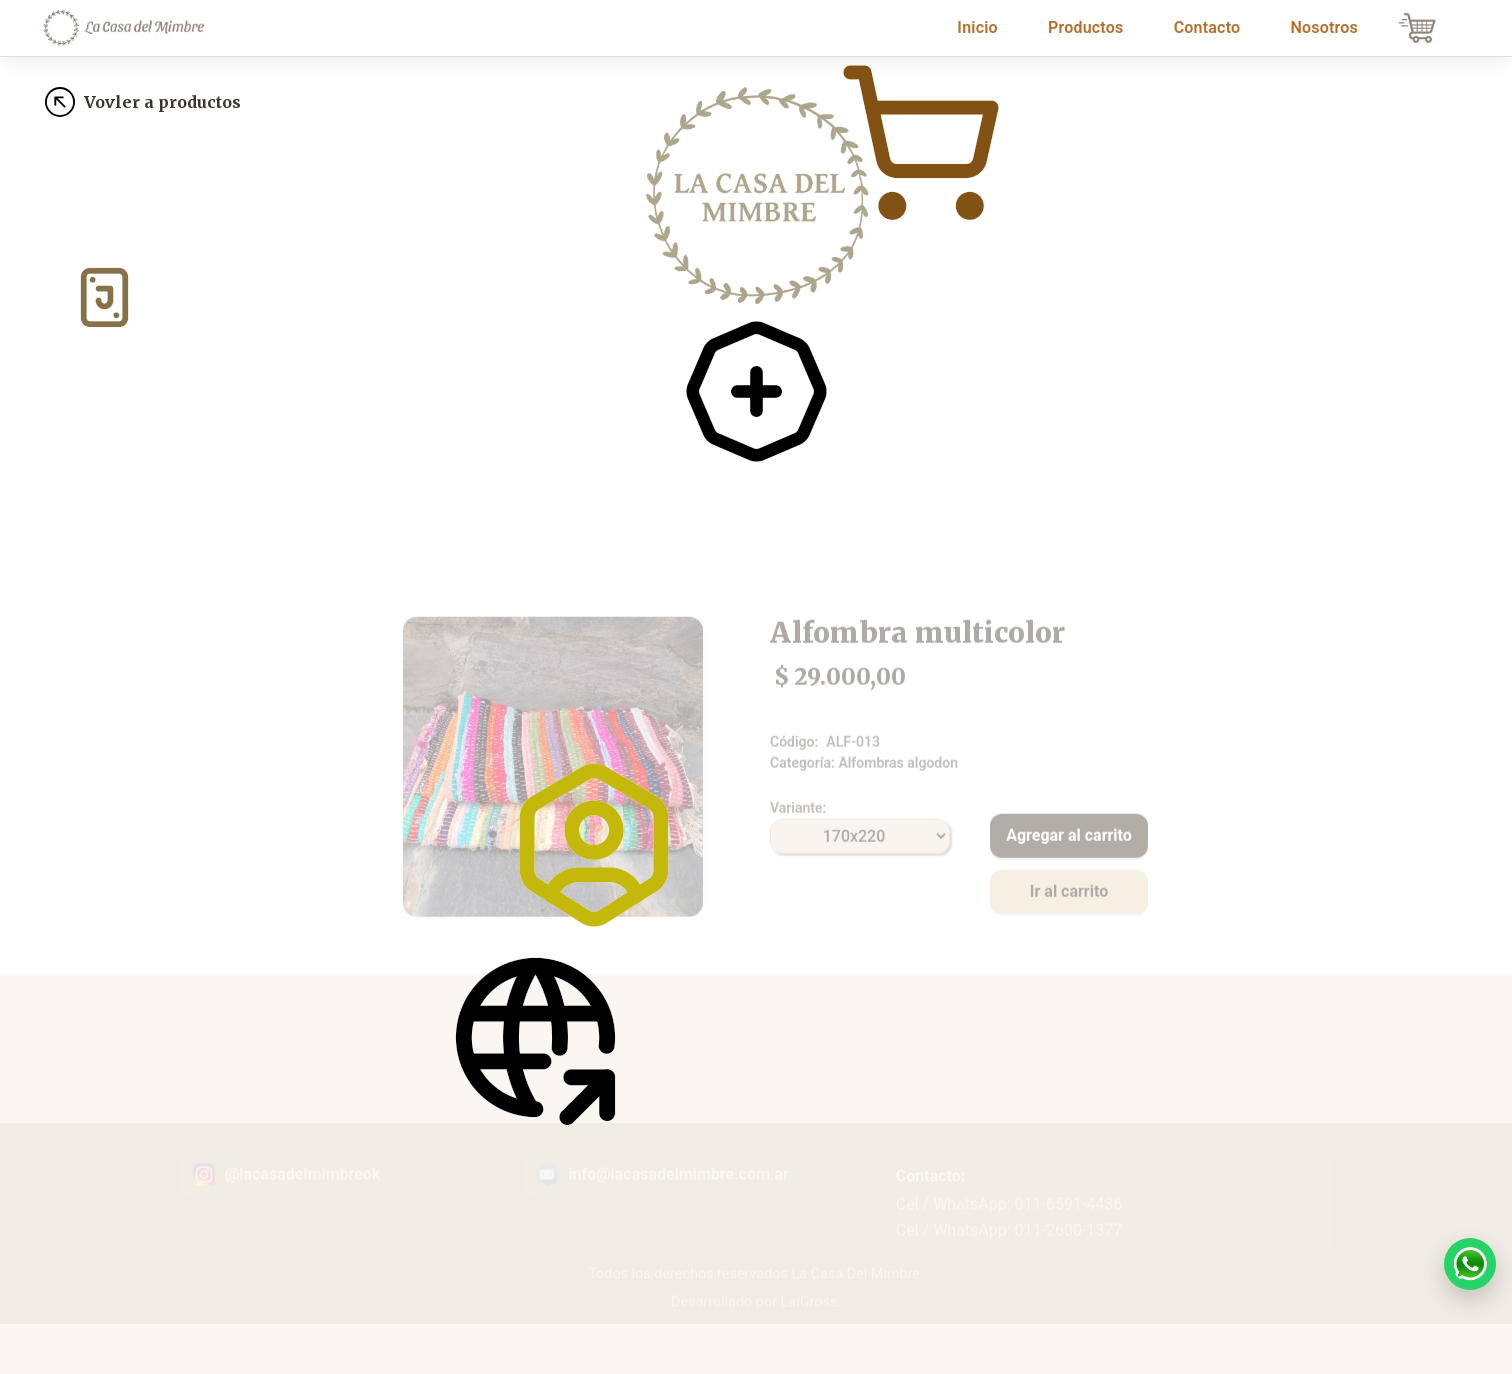  I want to click on jack playing card in a card game app, so click(104, 297).